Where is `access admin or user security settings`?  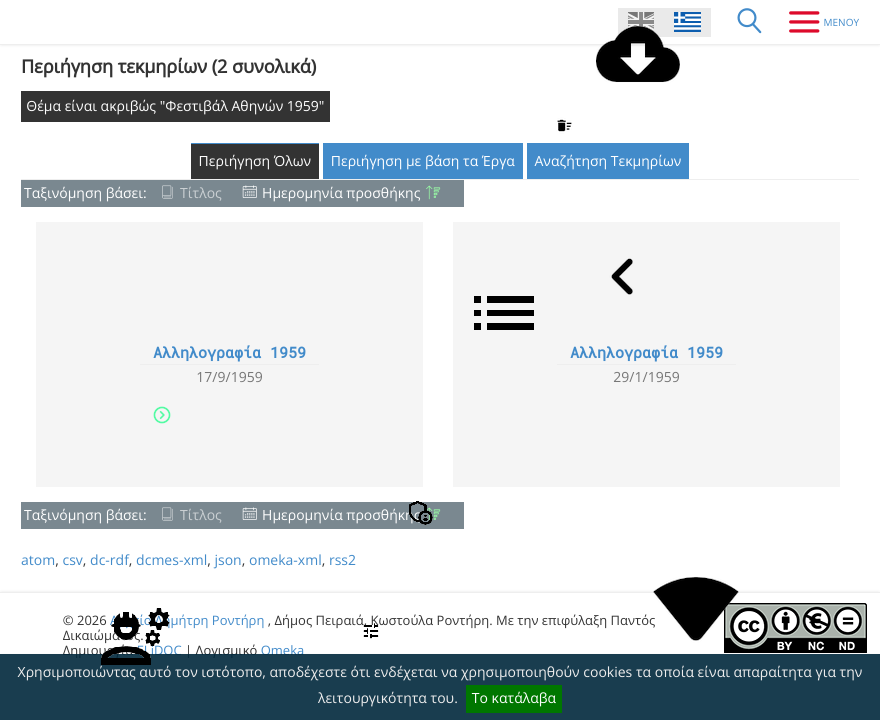 access admin or user security settings is located at coordinates (419, 511).